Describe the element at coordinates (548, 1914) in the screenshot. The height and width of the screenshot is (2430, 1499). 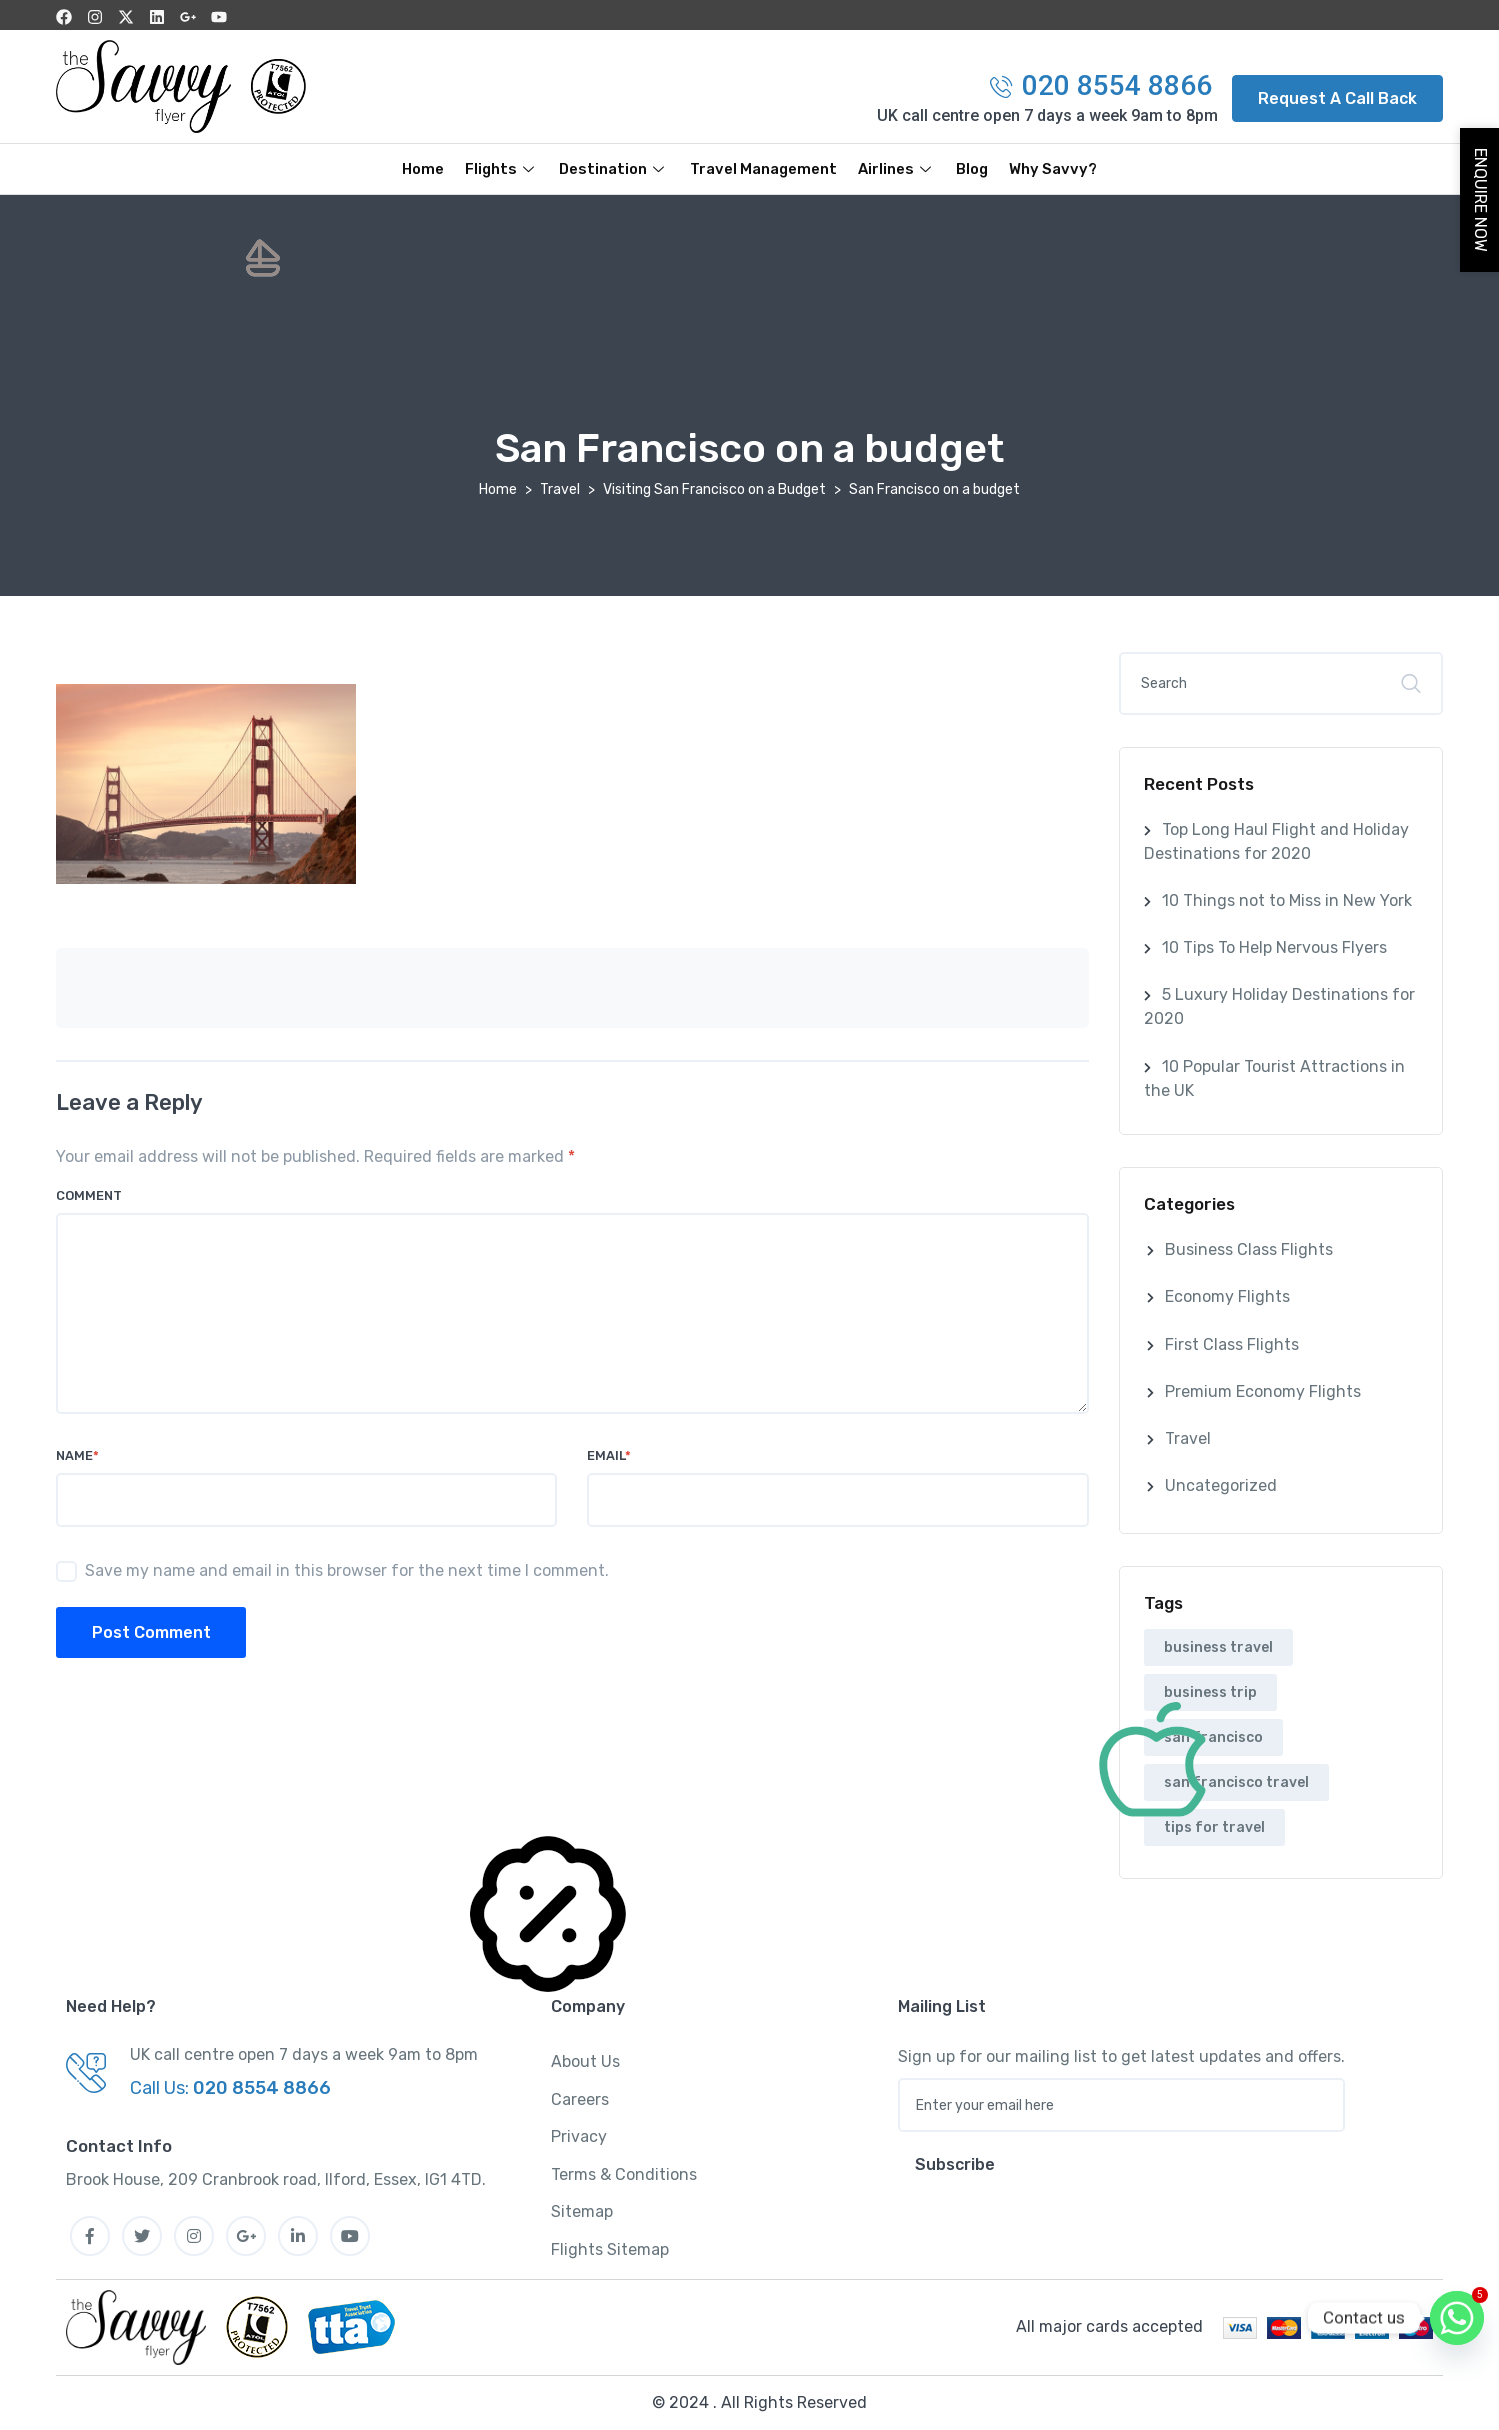
I see `view available discounts or promotions` at that location.